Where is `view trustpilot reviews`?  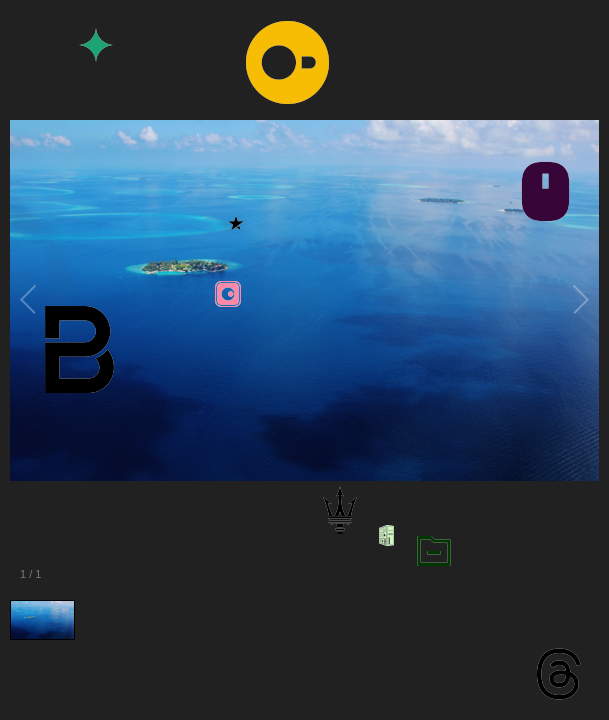 view trustpilot reviews is located at coordinates (236, 223).